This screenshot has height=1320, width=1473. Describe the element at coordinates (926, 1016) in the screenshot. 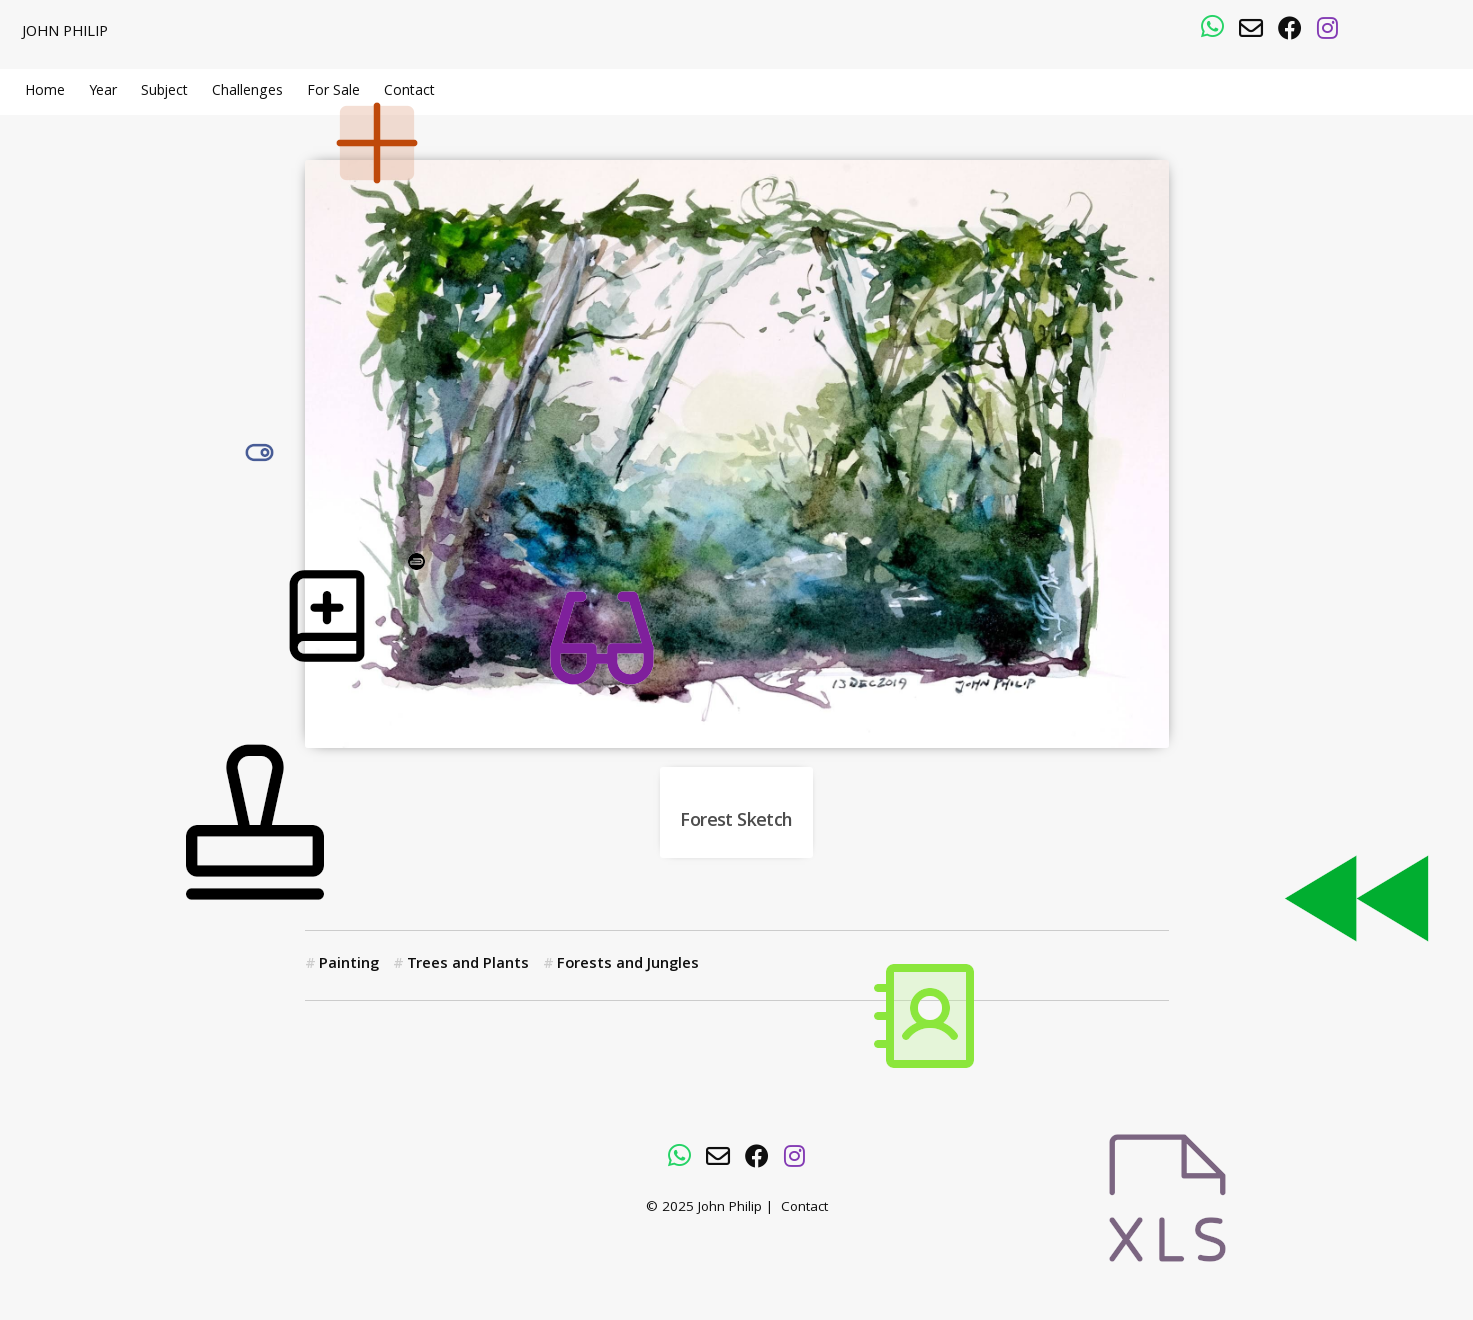

I see `open your contacts list` at that location.